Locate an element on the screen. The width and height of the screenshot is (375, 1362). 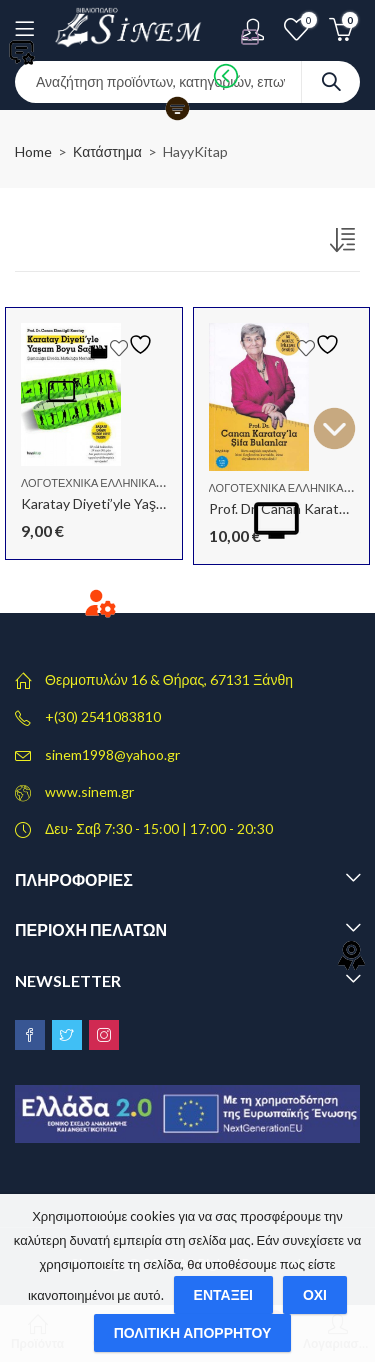
create a new video or movie project is located at coordinates (99, 352).